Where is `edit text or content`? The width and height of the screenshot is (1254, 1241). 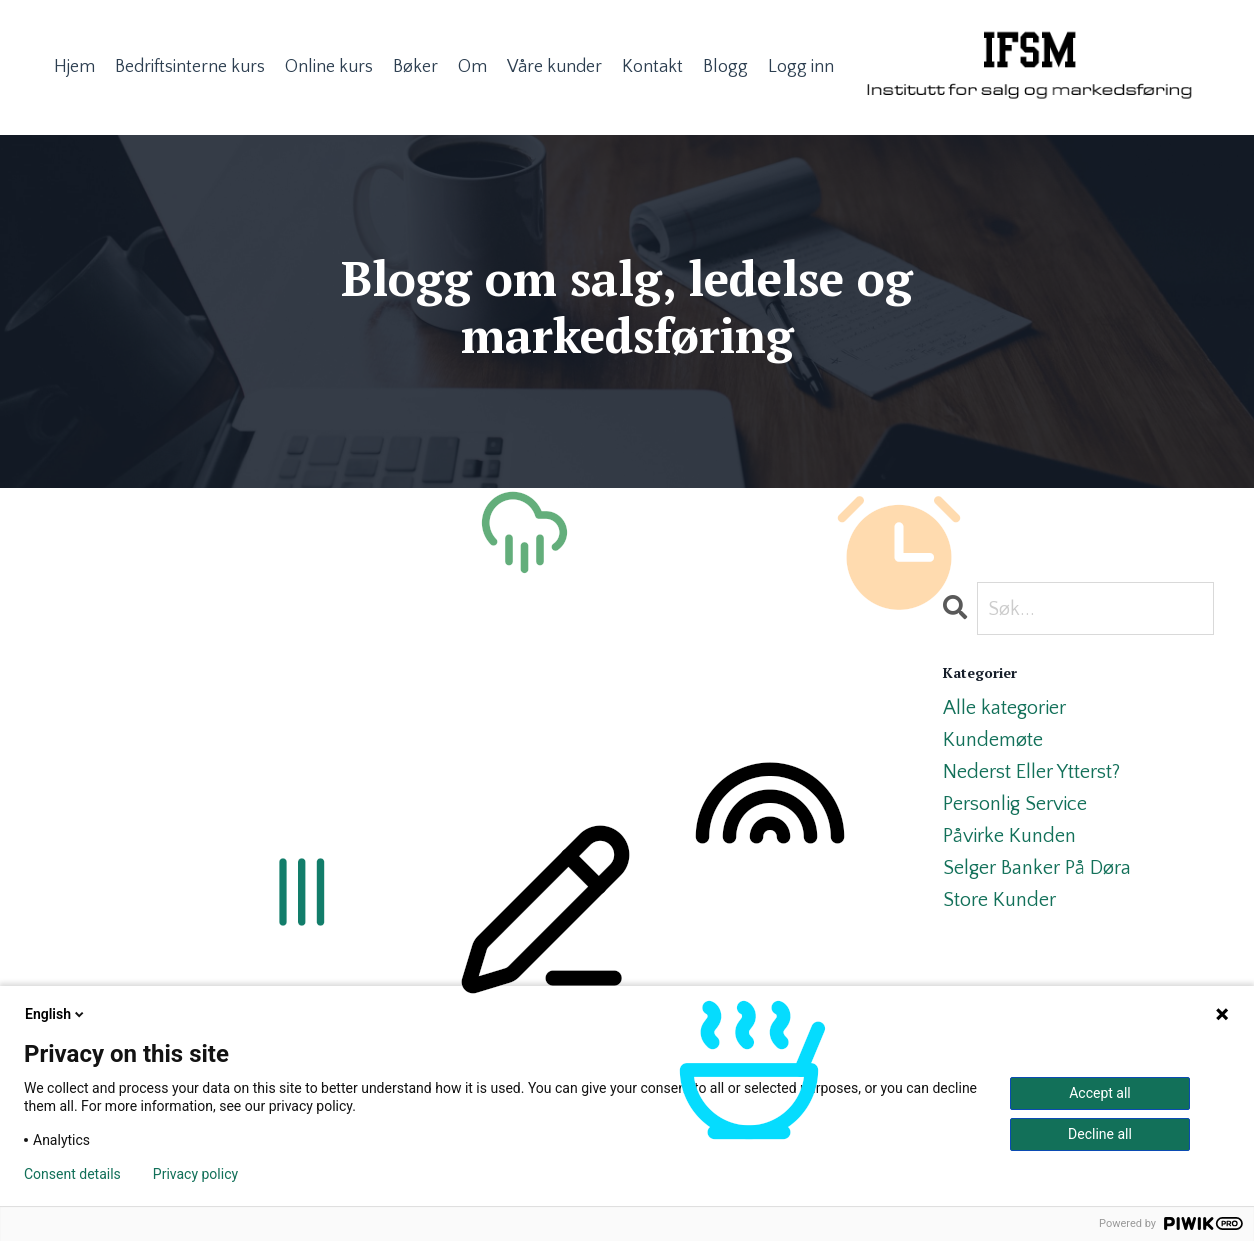 edit text or content is located at coordinates (545, 909).